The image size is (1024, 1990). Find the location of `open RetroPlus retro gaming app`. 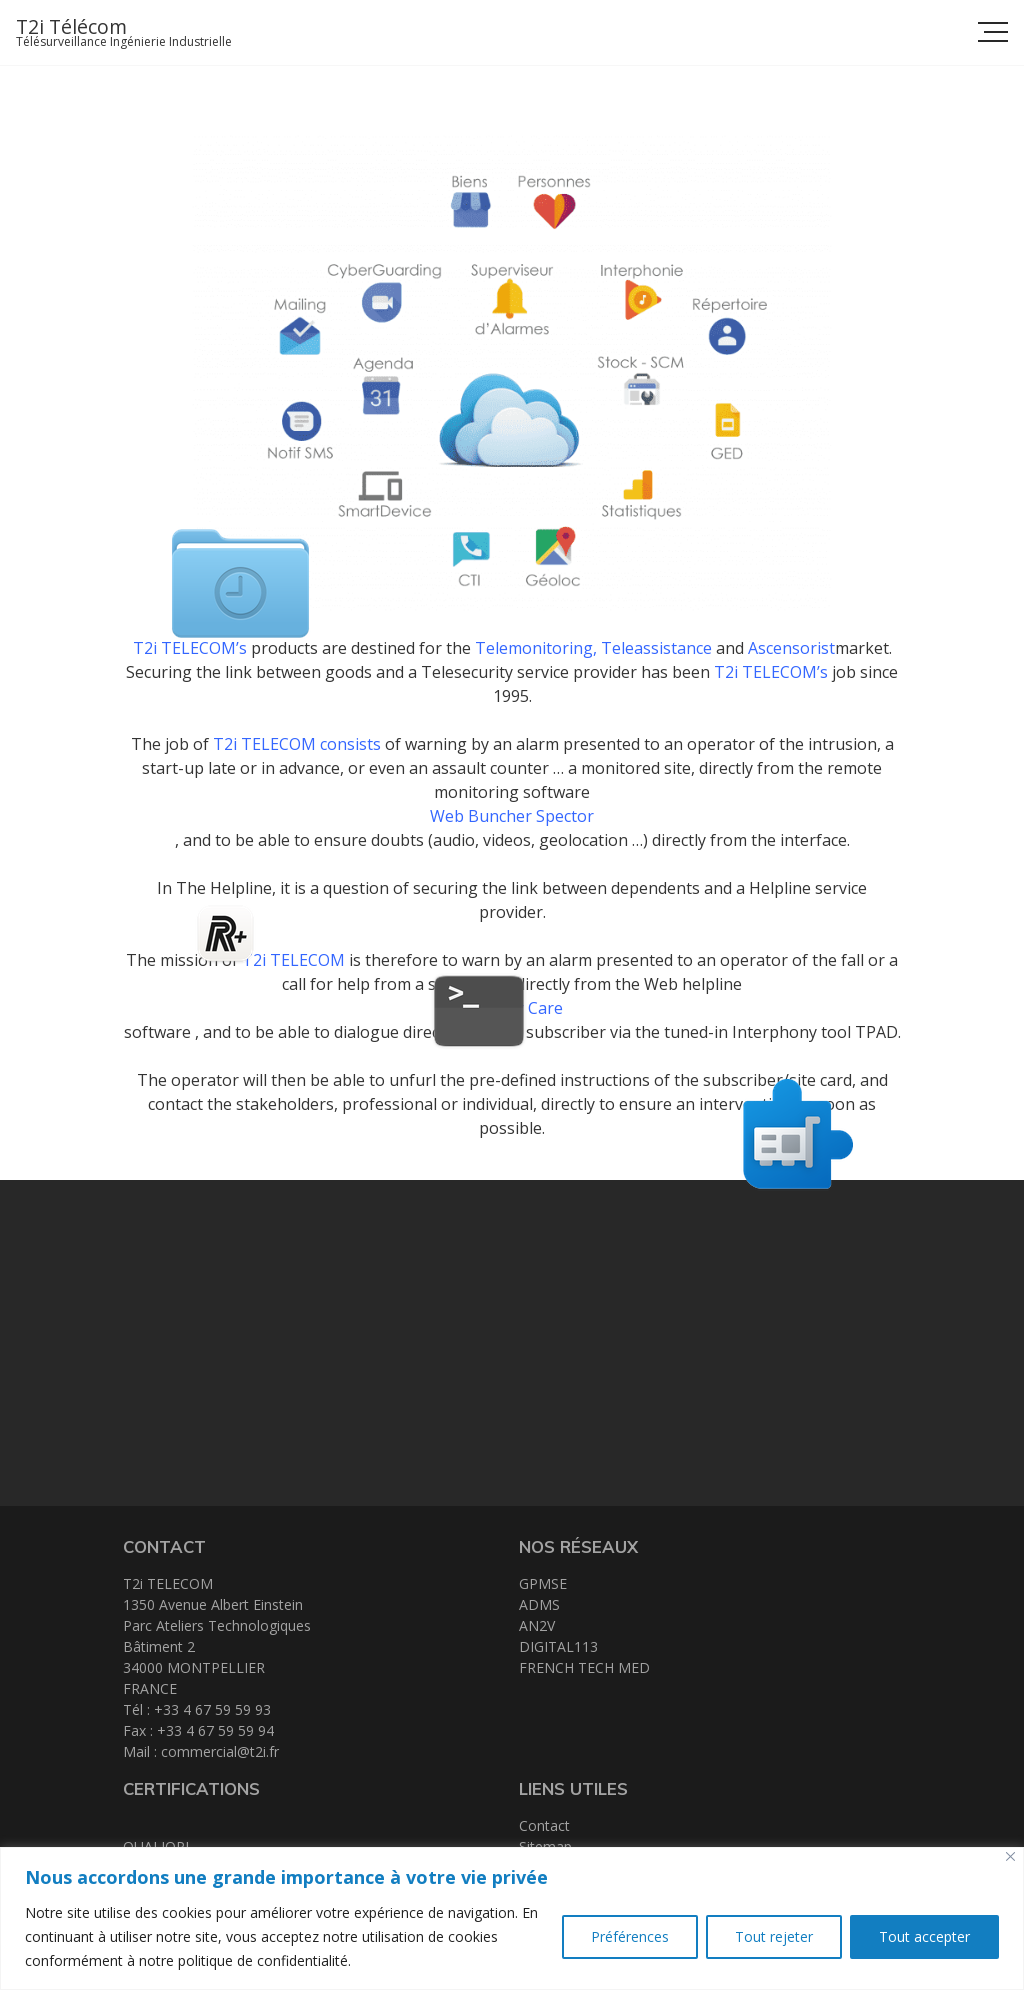

open RetroPlus retro gaming app is located at coordinates (225, 933).